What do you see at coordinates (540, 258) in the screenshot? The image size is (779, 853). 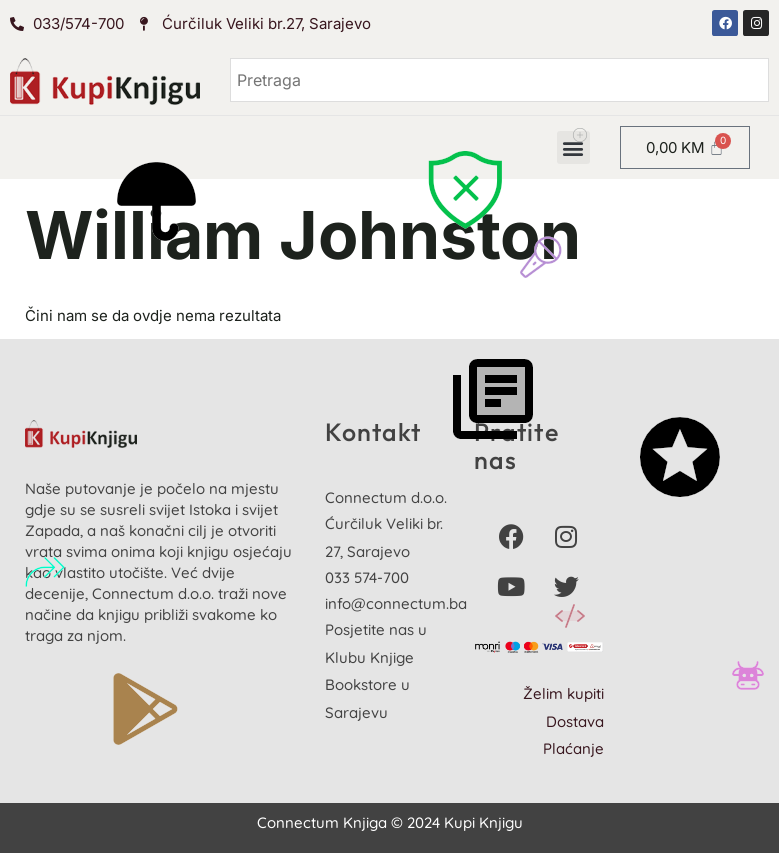 I see `access voice recording or audio input` at bounding box center [540, 258].